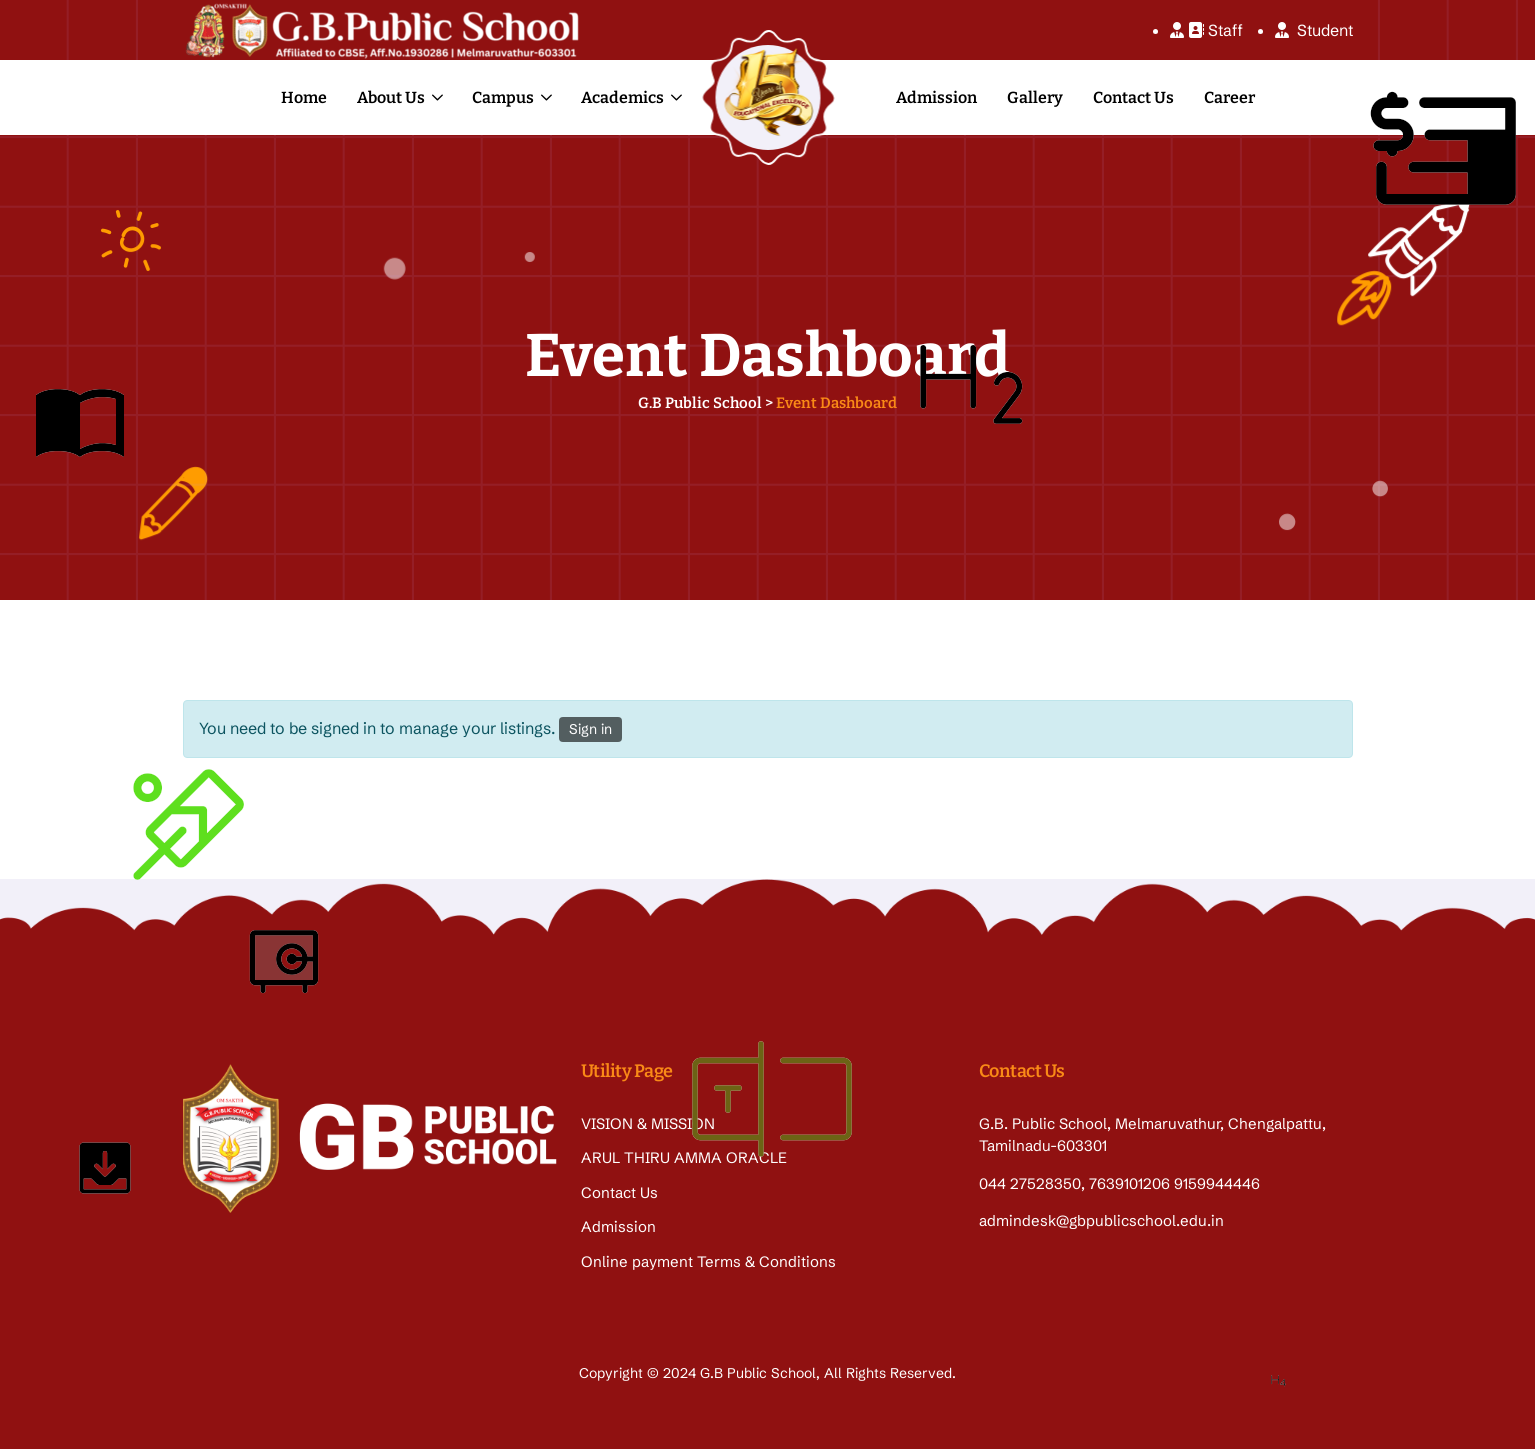 Image resolution: width=1535 pixels, height=1449 pixels. I want to click on format text as heading level 4, so click(1277, 1380).